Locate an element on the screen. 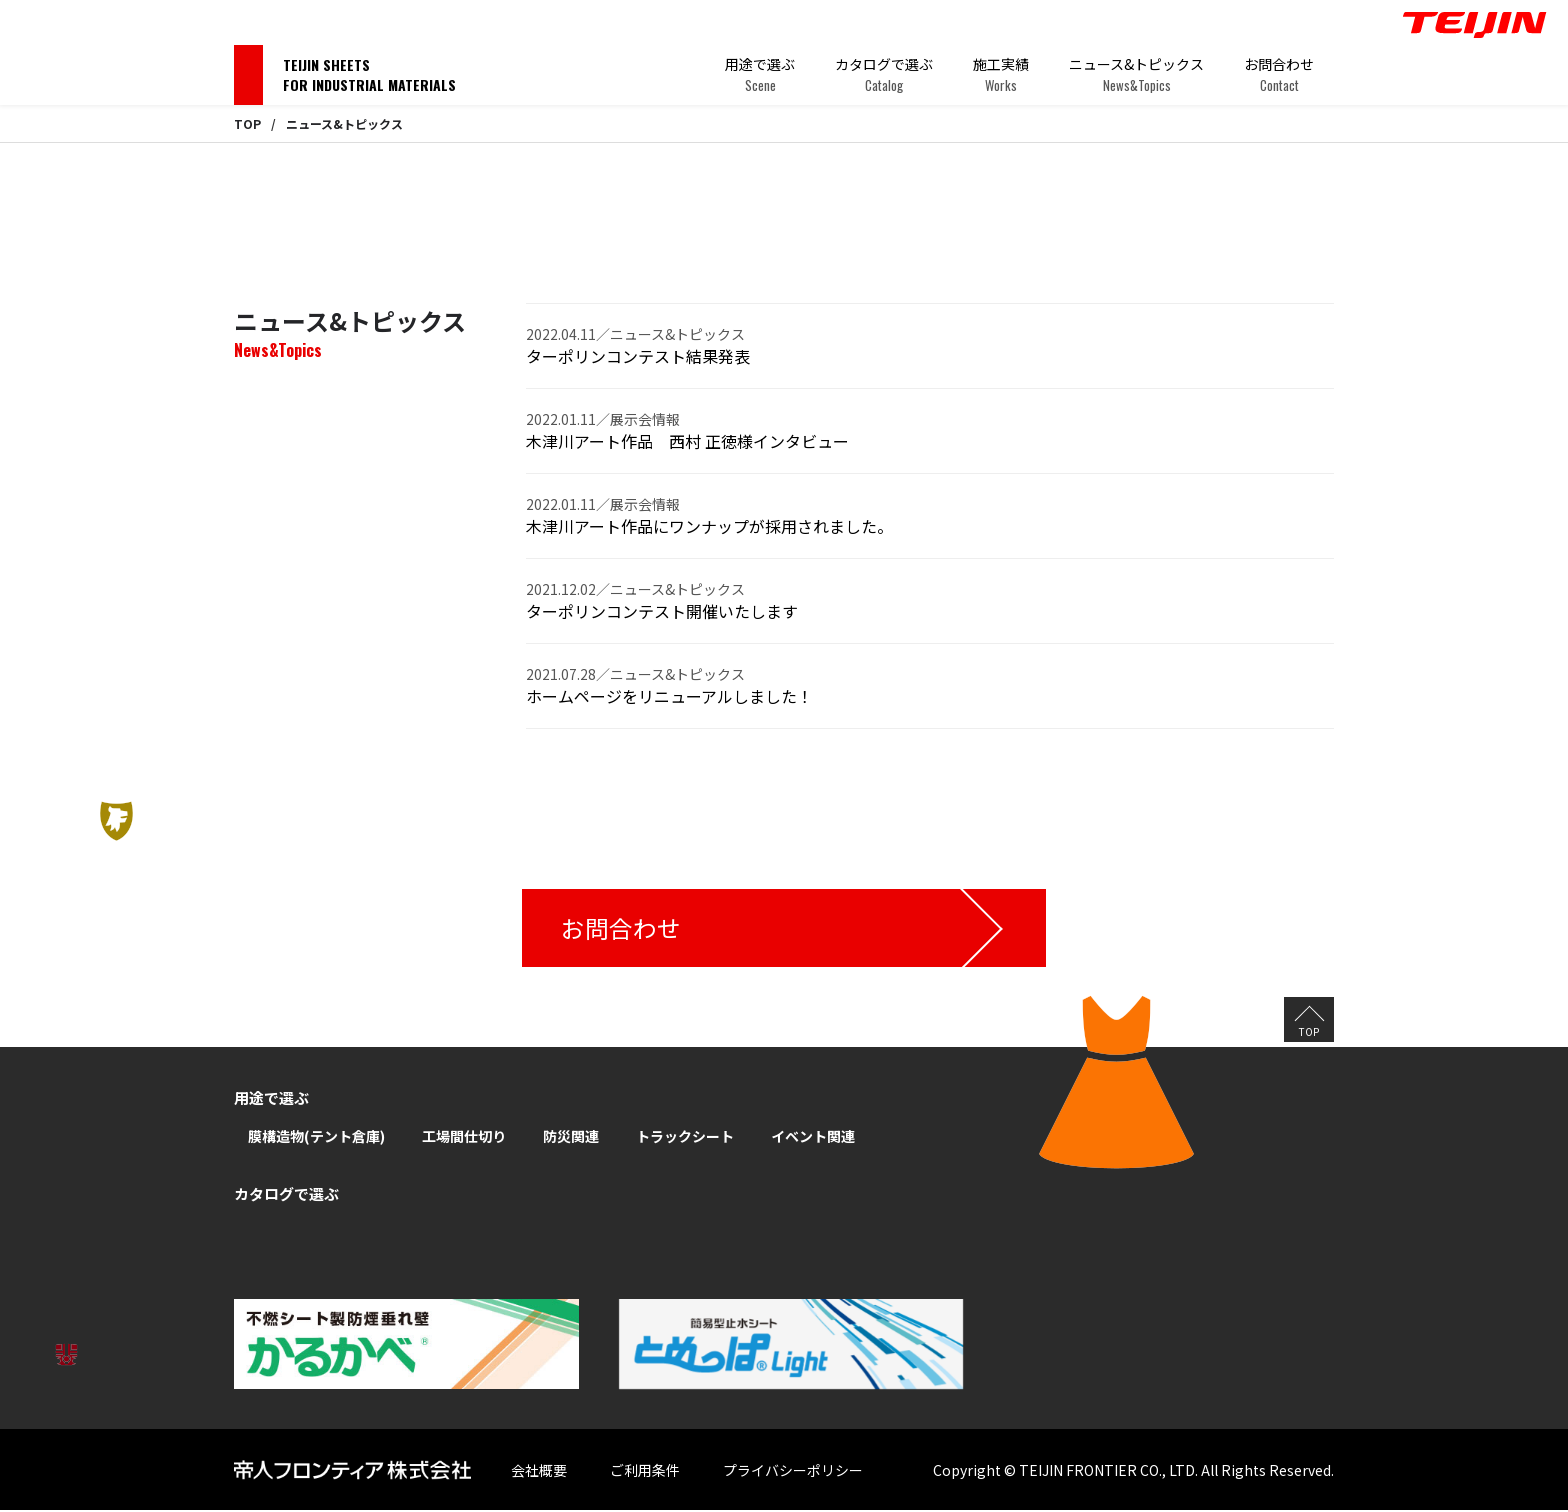  engine or motor settings is located at coordinates (66, 1354).